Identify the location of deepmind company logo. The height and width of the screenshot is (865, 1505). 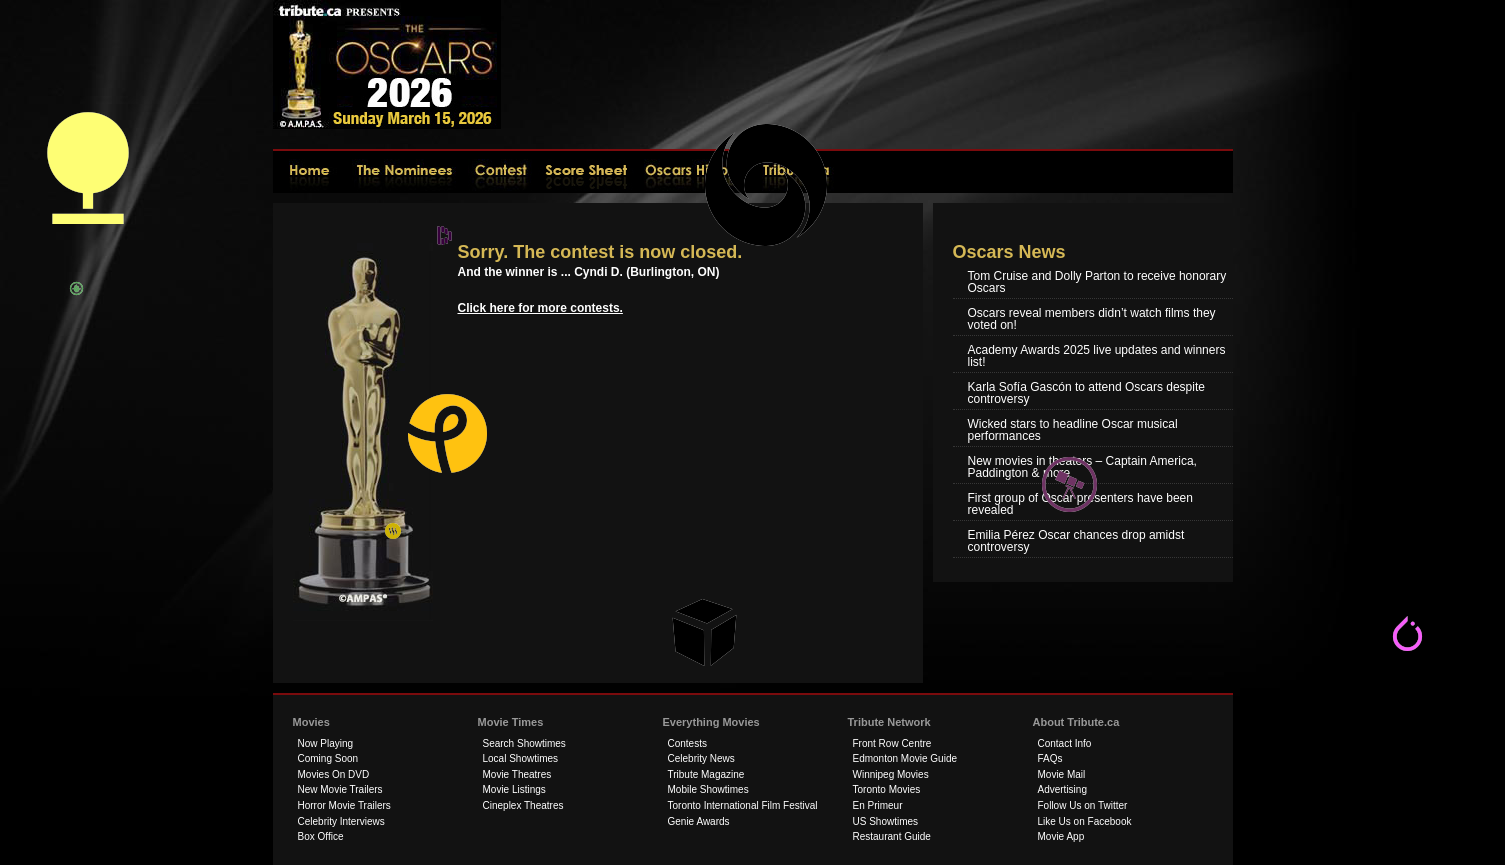
(766, 185).